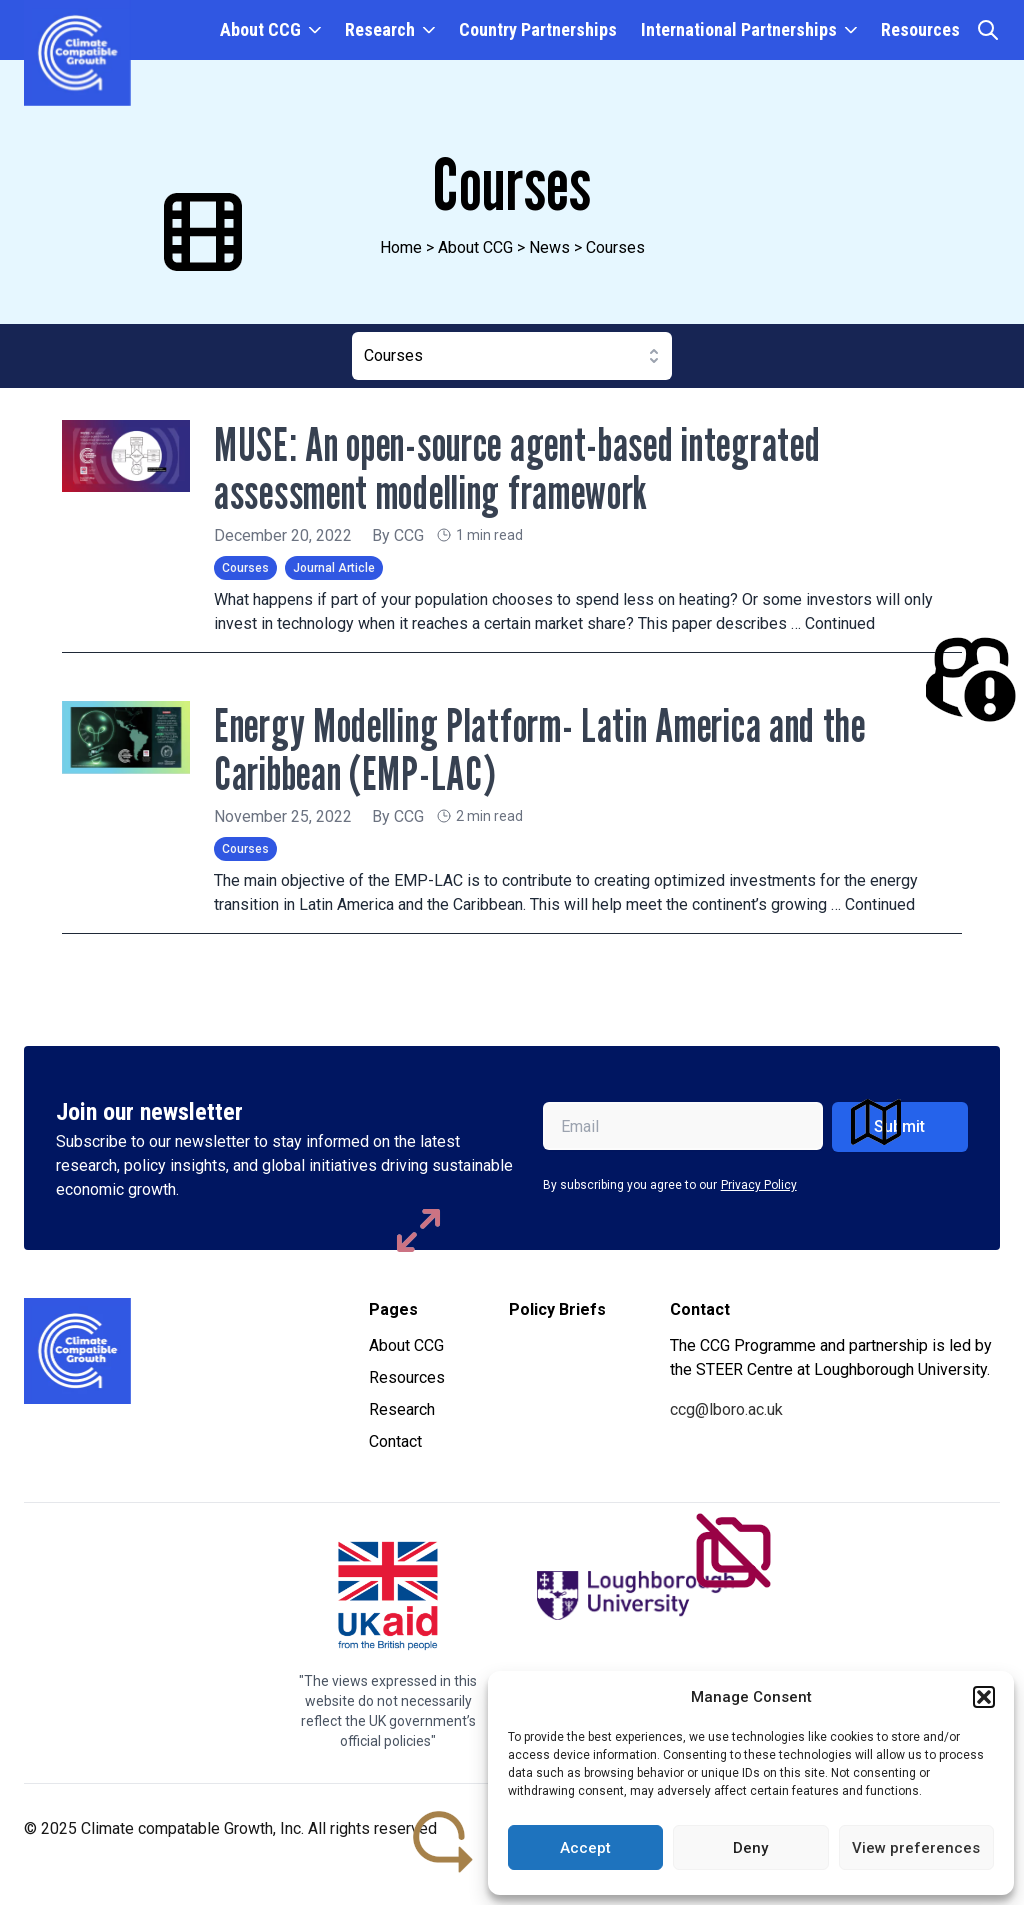 The width and height of the screenshot is (1024, 1905). Describe the element at coordinates (442, 1840) in the screenshot. I see `repeat or iterate through items` at that location.